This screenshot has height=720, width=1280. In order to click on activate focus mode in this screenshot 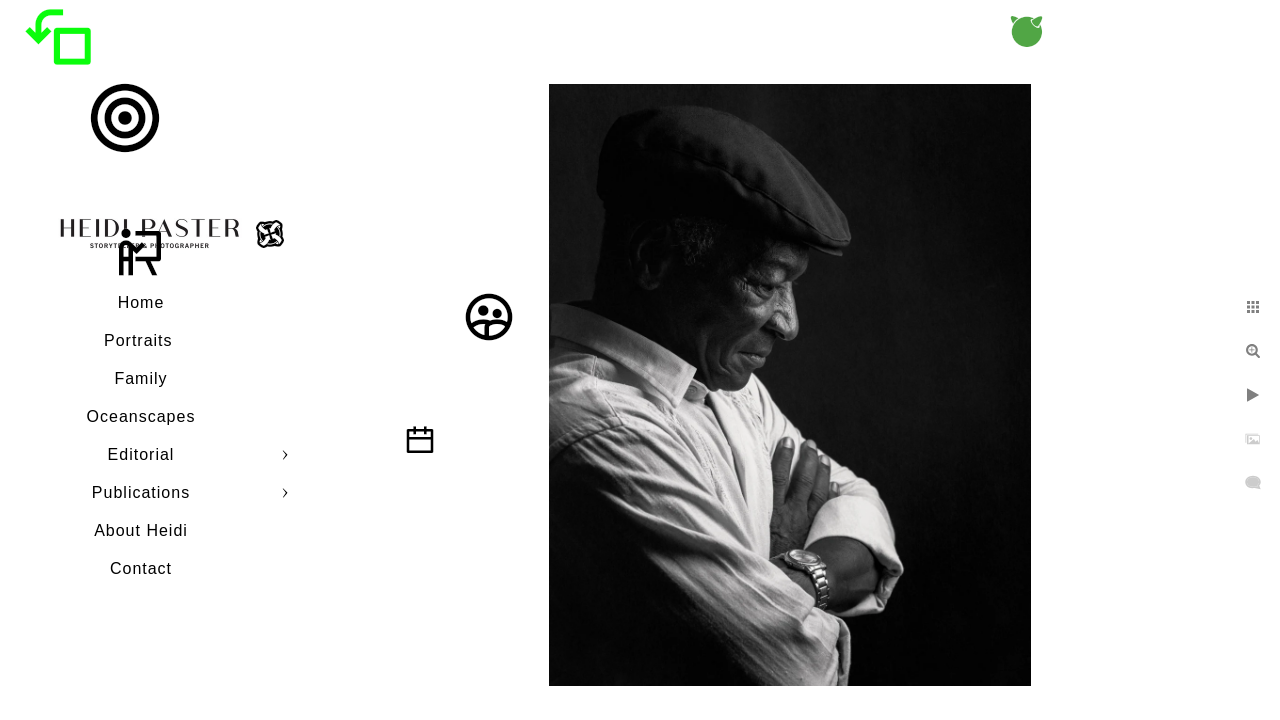, I will do `click(125, 118)`.